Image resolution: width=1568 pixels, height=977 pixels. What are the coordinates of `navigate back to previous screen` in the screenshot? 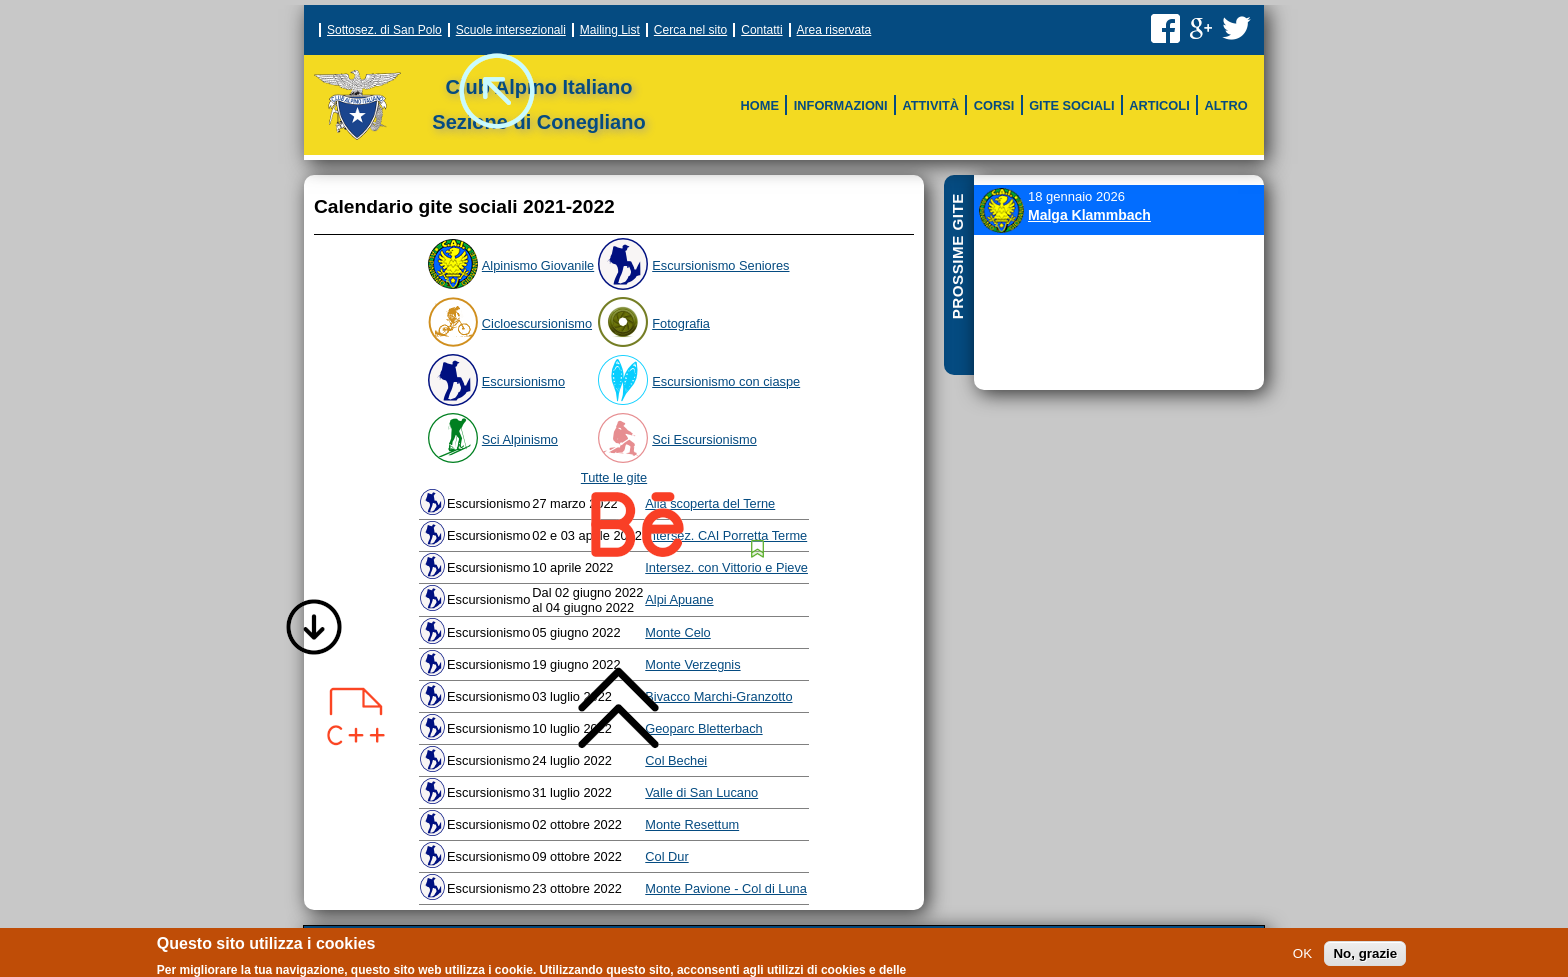 It's located at (497, 91).